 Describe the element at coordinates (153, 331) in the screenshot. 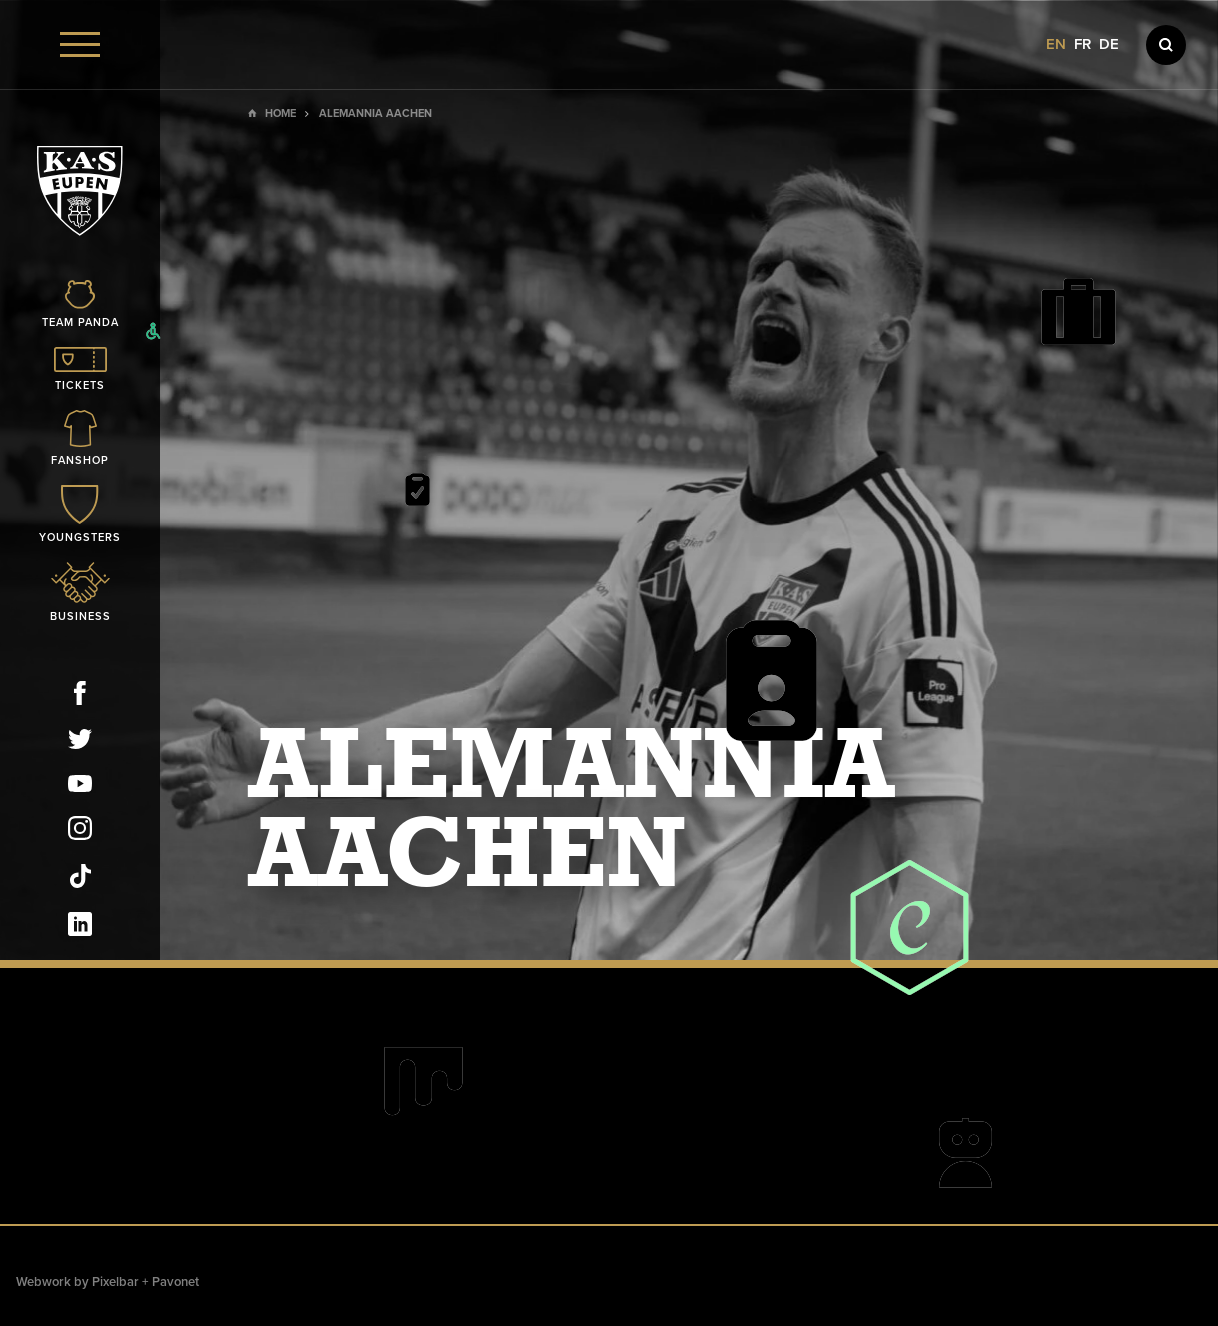

I see `indicates wheelchair accessible facilities` at that location.